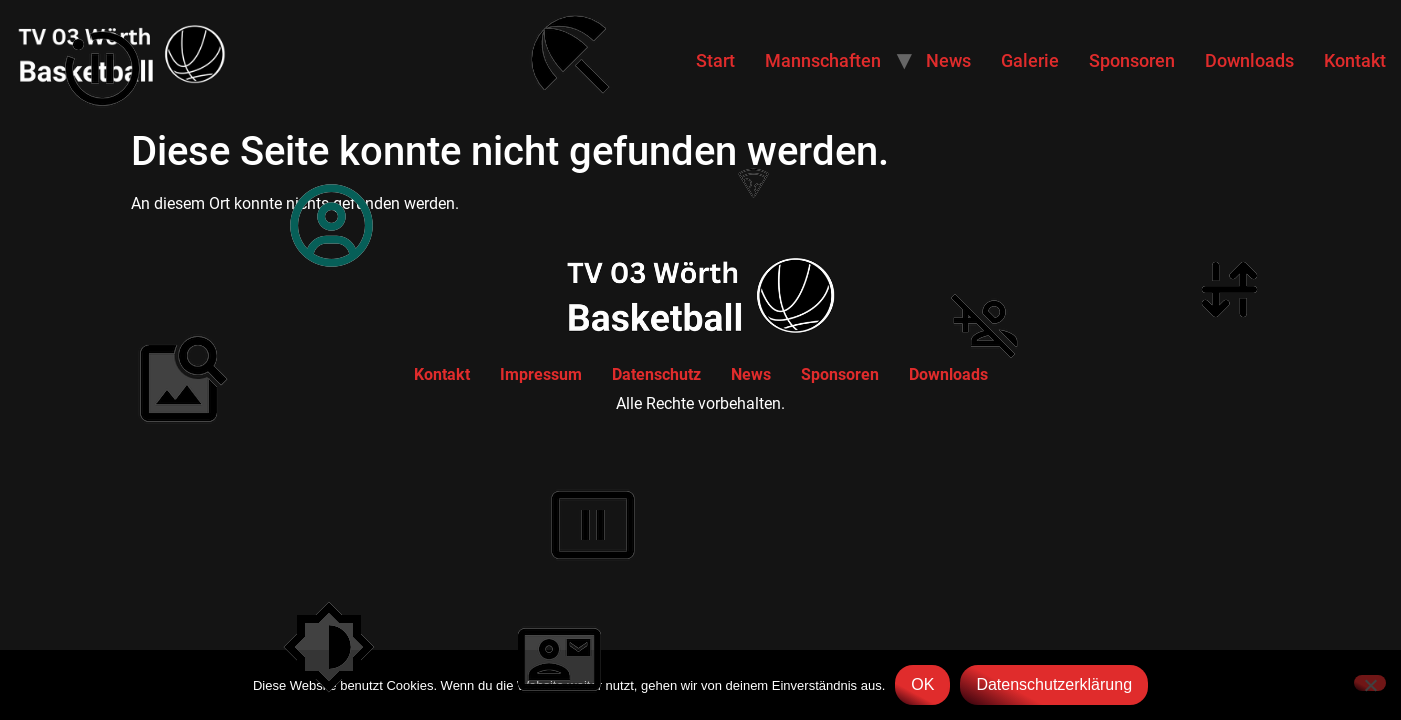  Describe the element at coordinates (985, 323) in the screenshot. I see `indicates user cannot be added as a contact` at that location.